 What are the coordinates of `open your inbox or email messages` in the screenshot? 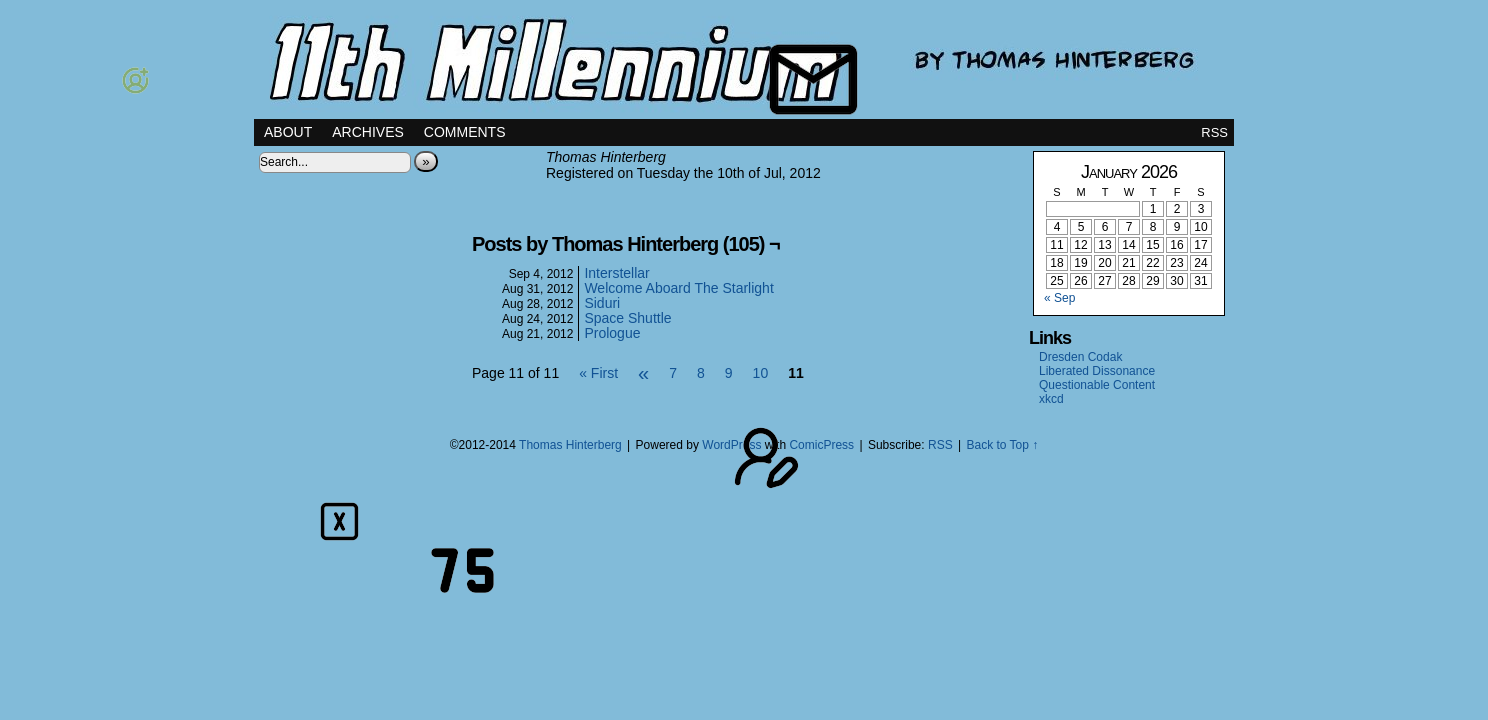 It's located at (813, 79).